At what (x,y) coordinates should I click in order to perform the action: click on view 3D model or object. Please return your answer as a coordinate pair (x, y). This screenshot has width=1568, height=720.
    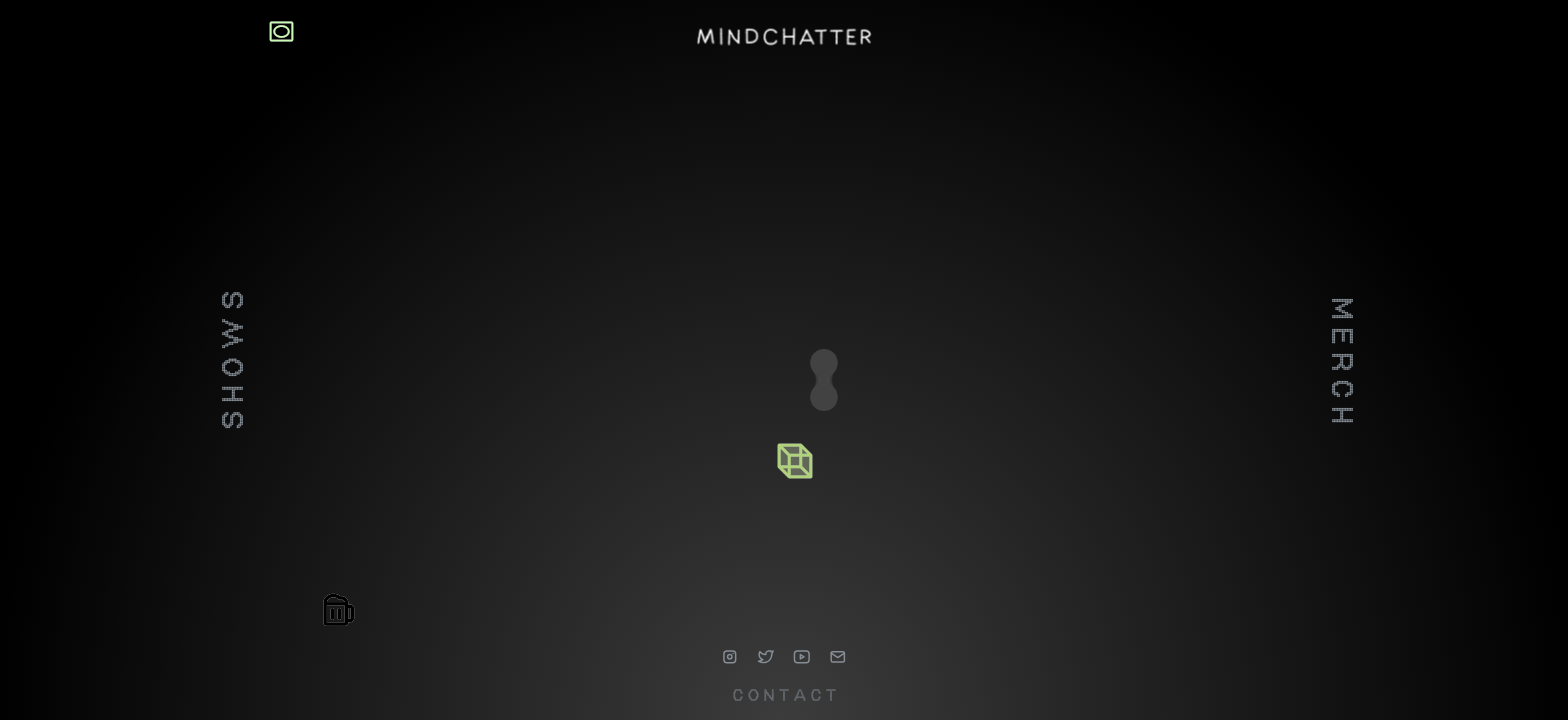
    Looking at the image, I should click on (795, 461).